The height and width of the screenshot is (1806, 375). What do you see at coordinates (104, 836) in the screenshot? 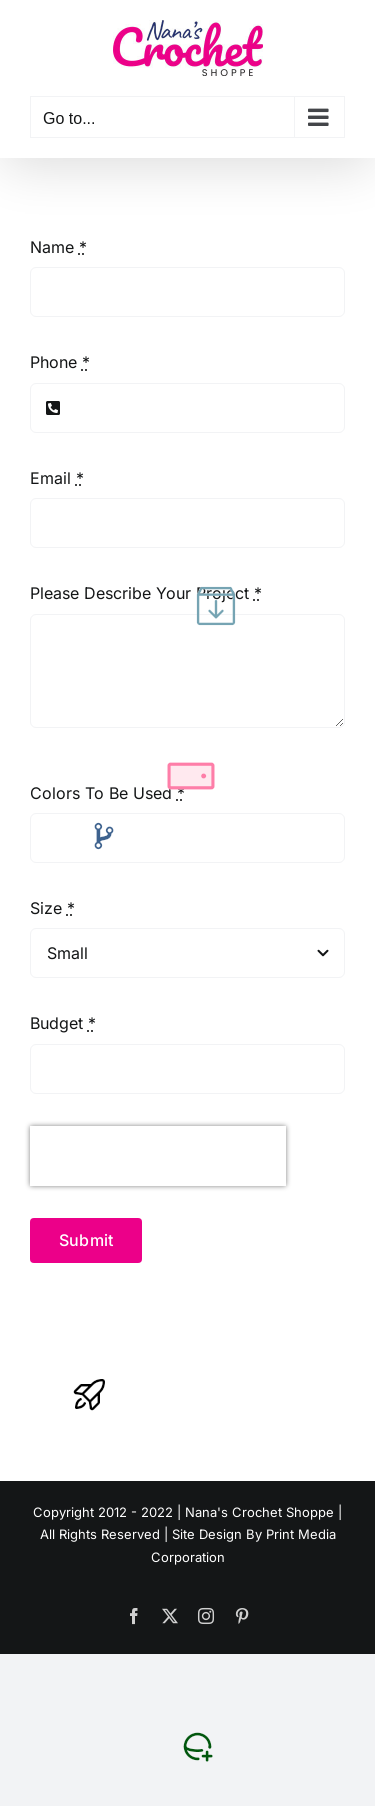
I see `create a new git branch` at bounding box center [104, 836].